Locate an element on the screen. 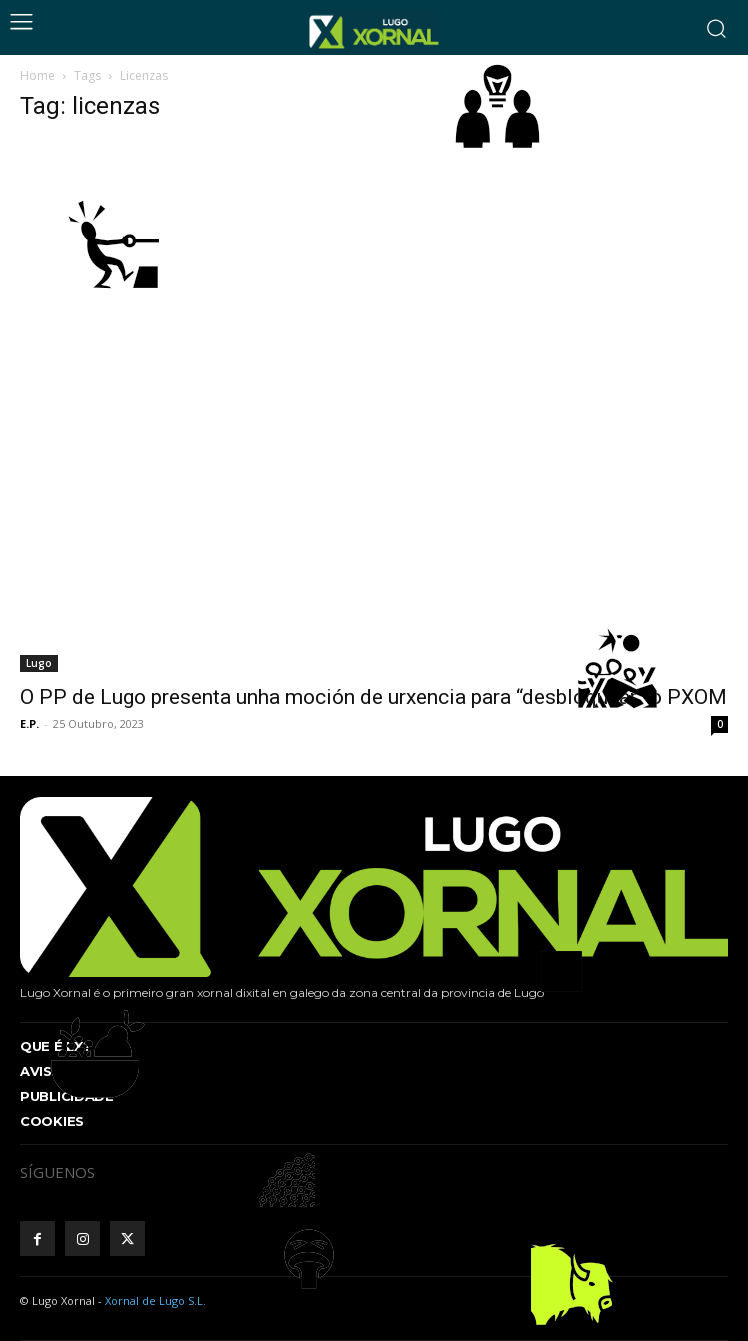 The height and width of the screenshot is (1341, 748). pull or drag an object is located at coordinates (114, 241).